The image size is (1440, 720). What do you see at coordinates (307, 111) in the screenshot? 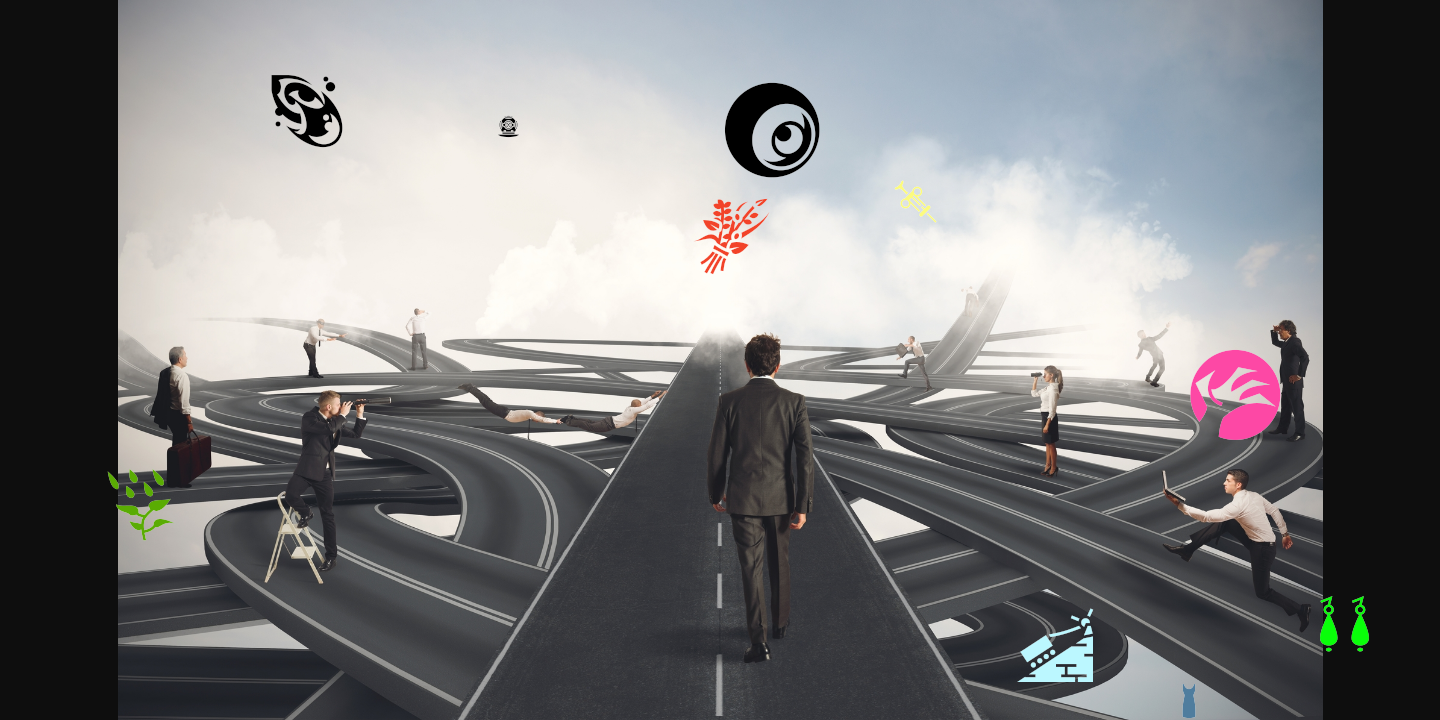
I see `cast a water-based spell or ability` at bounding box center [307, 111].